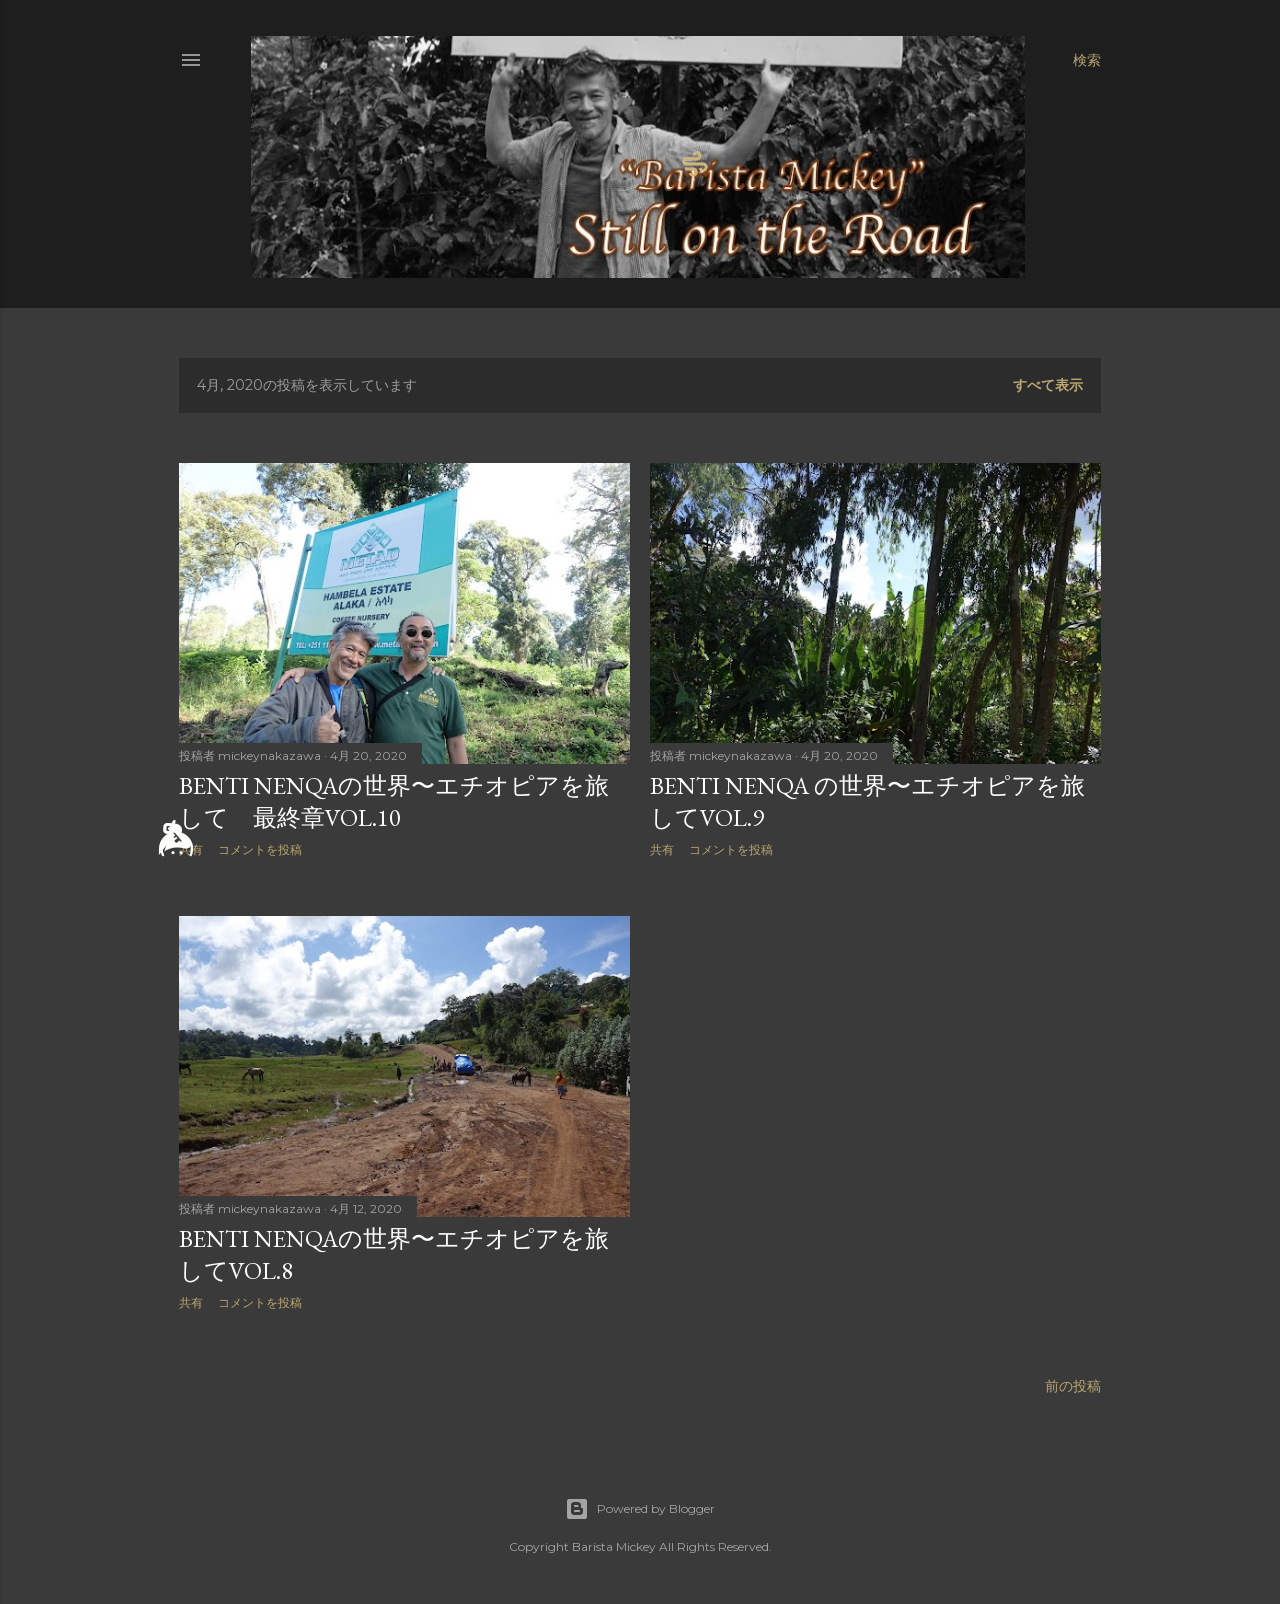 This screenshot has height=1604, width=1280. I want to click on indicates windy weather conditions, so click(695, 164).